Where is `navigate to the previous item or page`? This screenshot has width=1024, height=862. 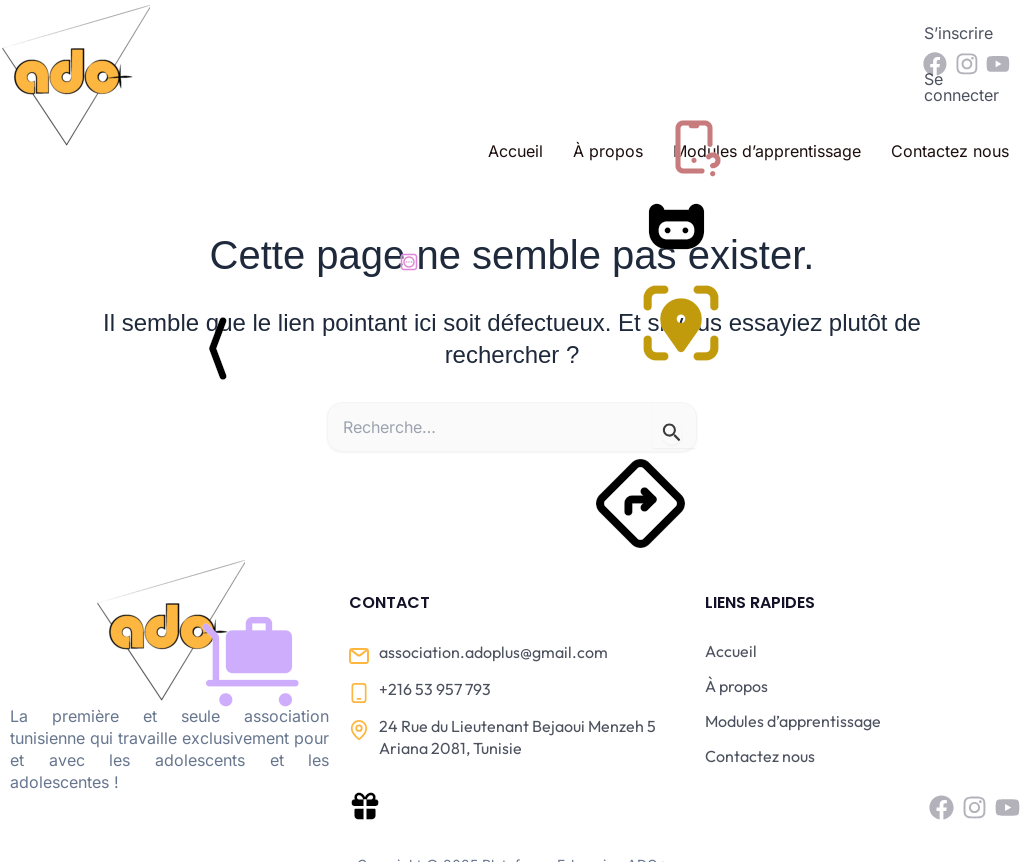 navigate to the previous item or page is located at coordinates (219, 348).